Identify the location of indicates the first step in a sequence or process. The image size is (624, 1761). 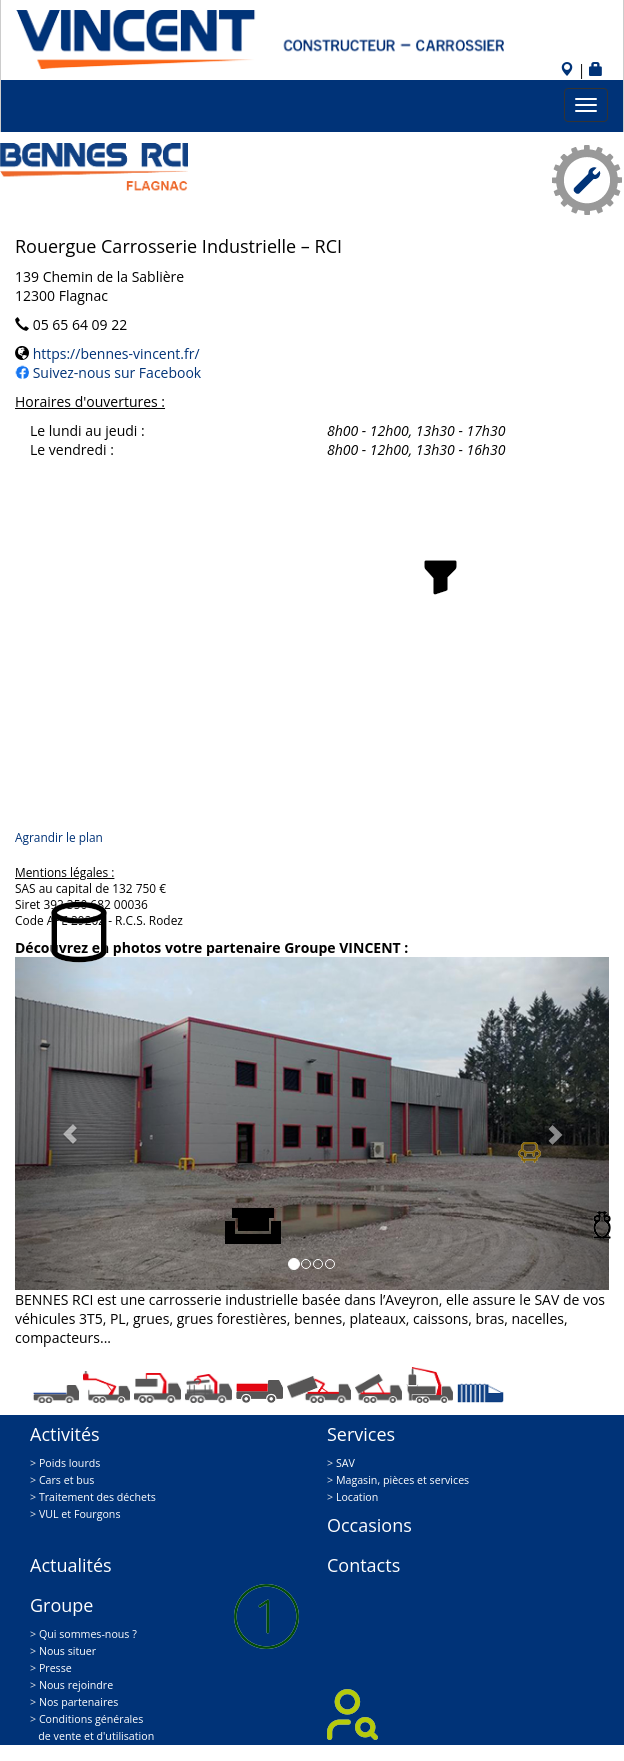
(266, 1616).